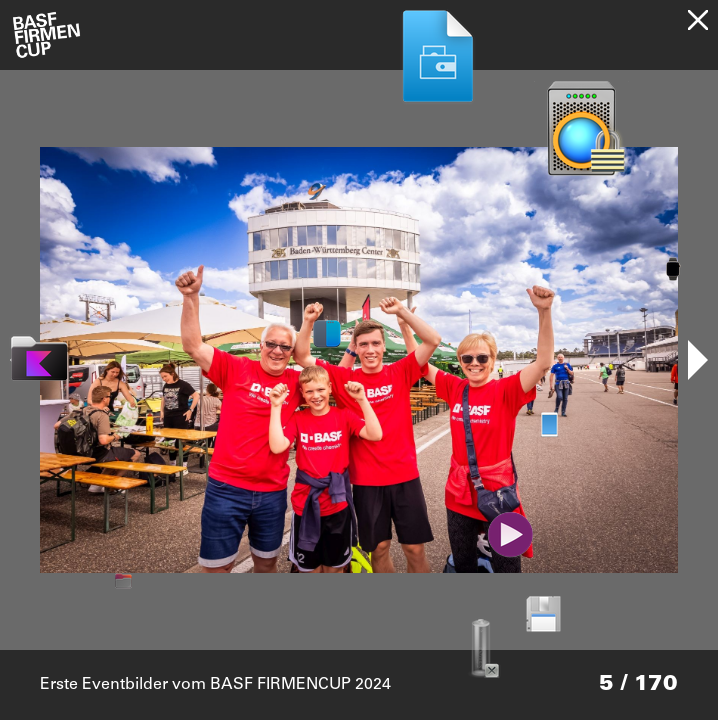  Describe the element at coordinates (481, 649) in the screenshot. I see `indicates battery not detected or missing` at that location.